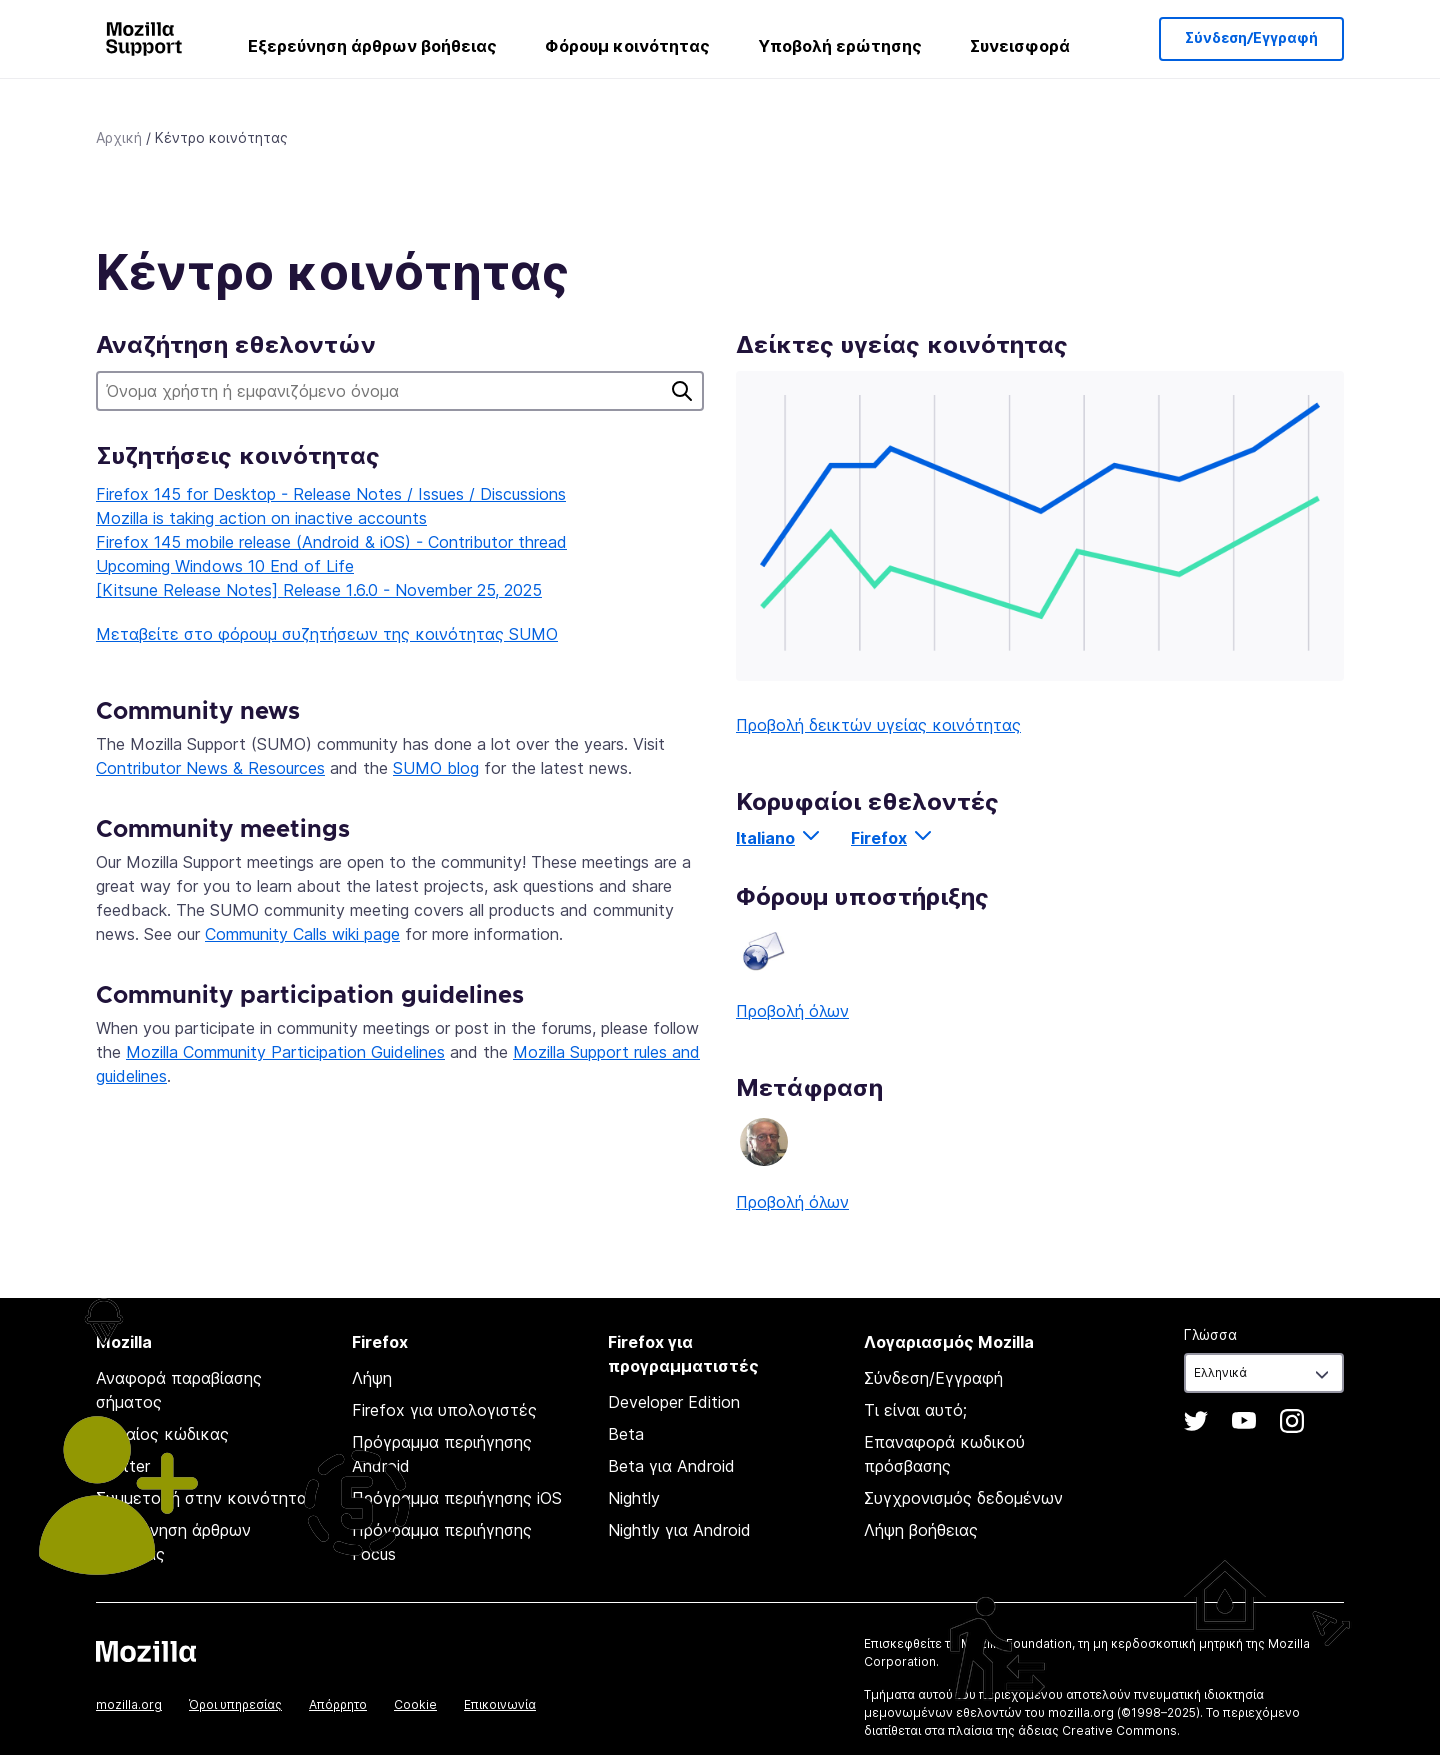  What do you see at coordinates (357, 1503) in the screenshot?
I see `step 5 of a multi-step process` at bounding box center [357, 1503].